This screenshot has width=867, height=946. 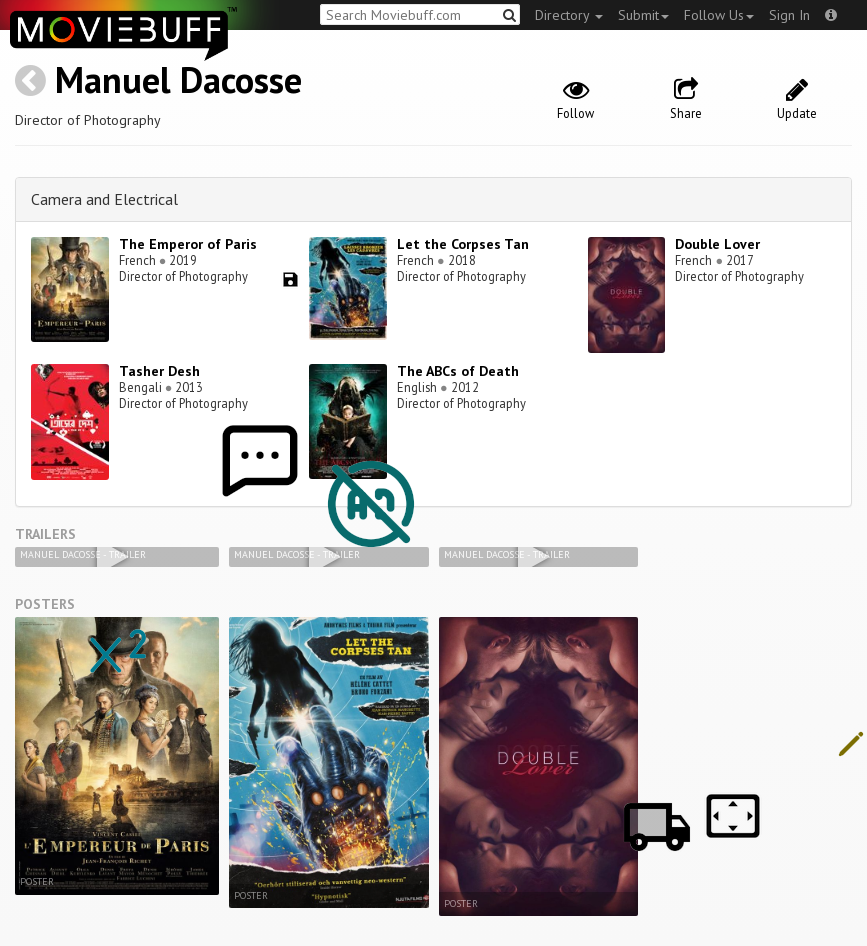 What do you see at coordinates (115, 652) in the screenshot?
I see `apply superscript formatting to selected text` at bounding box center [115, 652].